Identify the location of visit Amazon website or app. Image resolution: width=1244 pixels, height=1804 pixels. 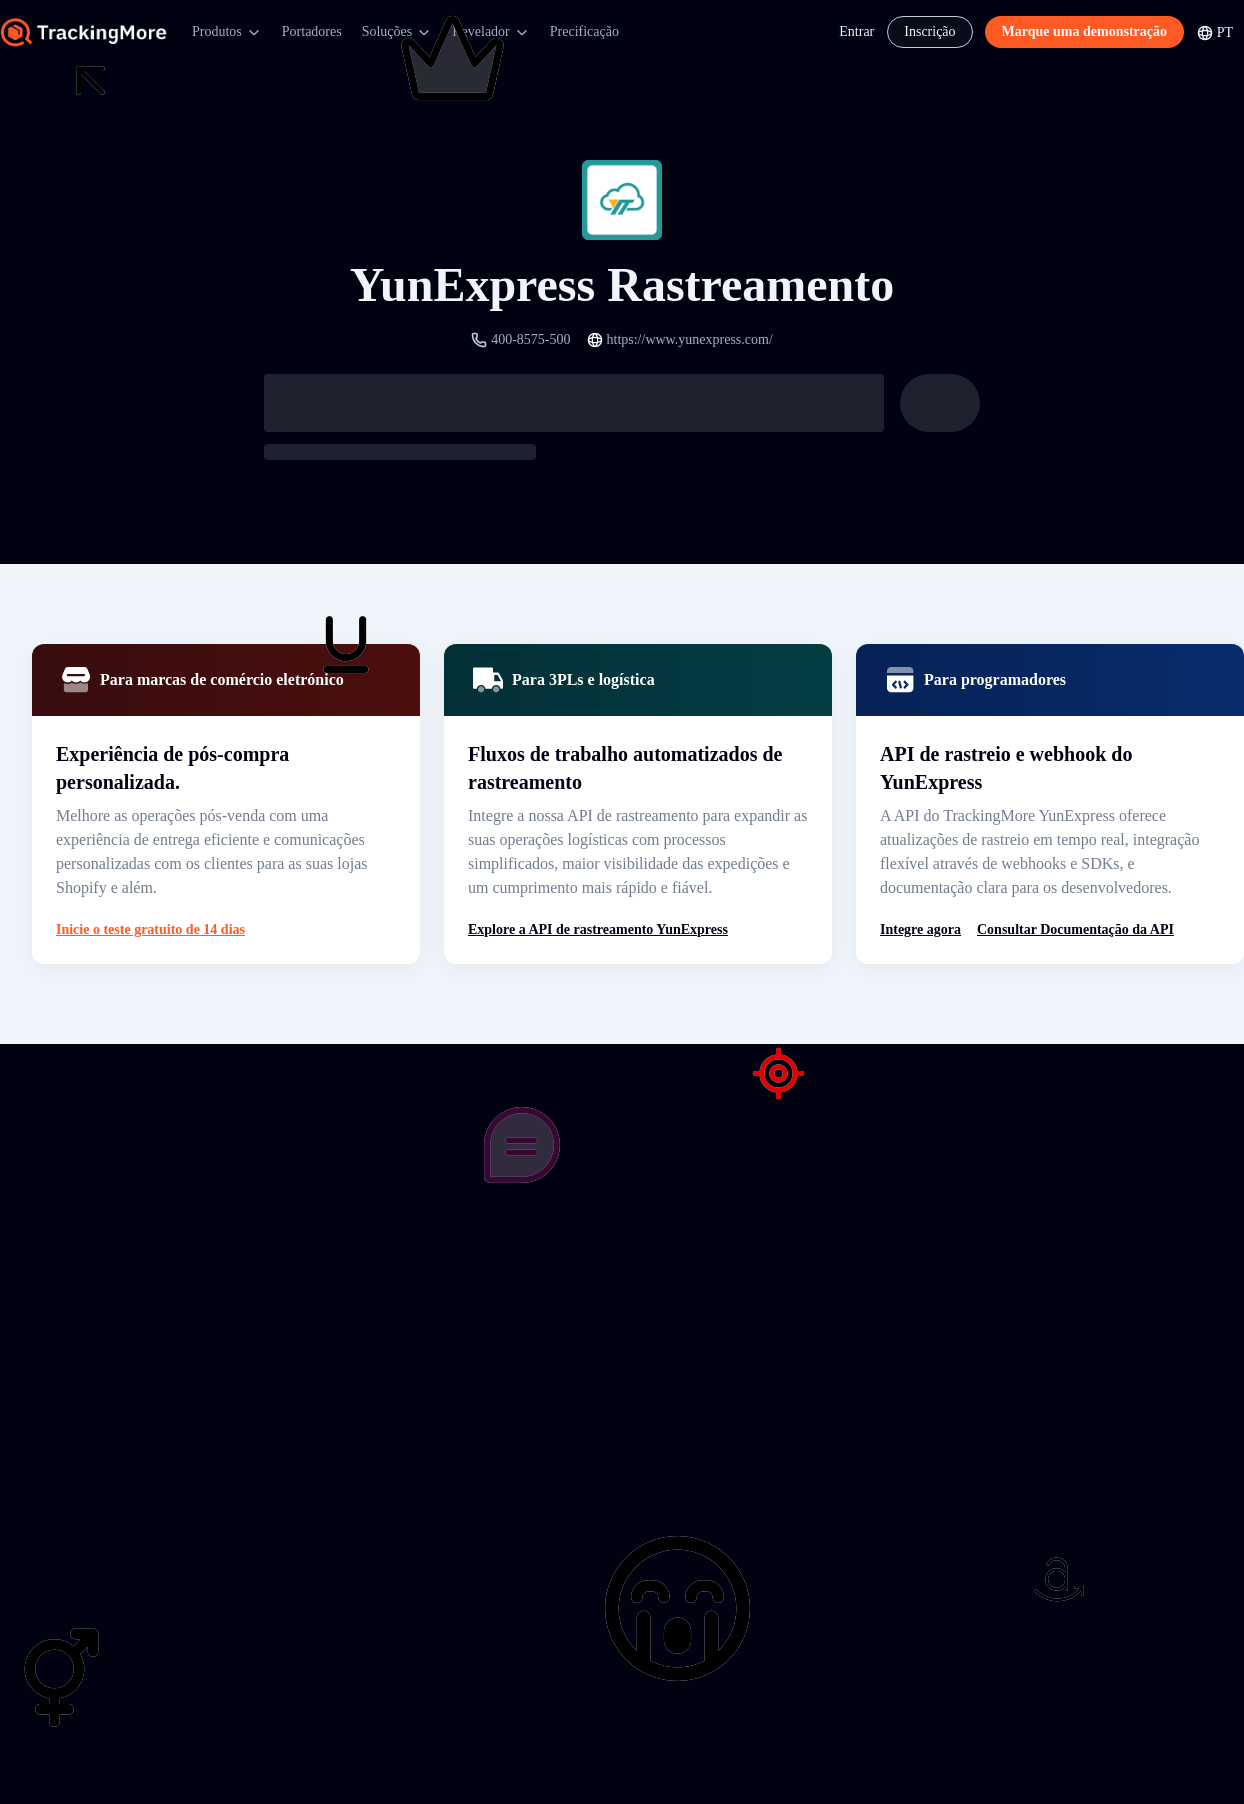
(1057, 1578).